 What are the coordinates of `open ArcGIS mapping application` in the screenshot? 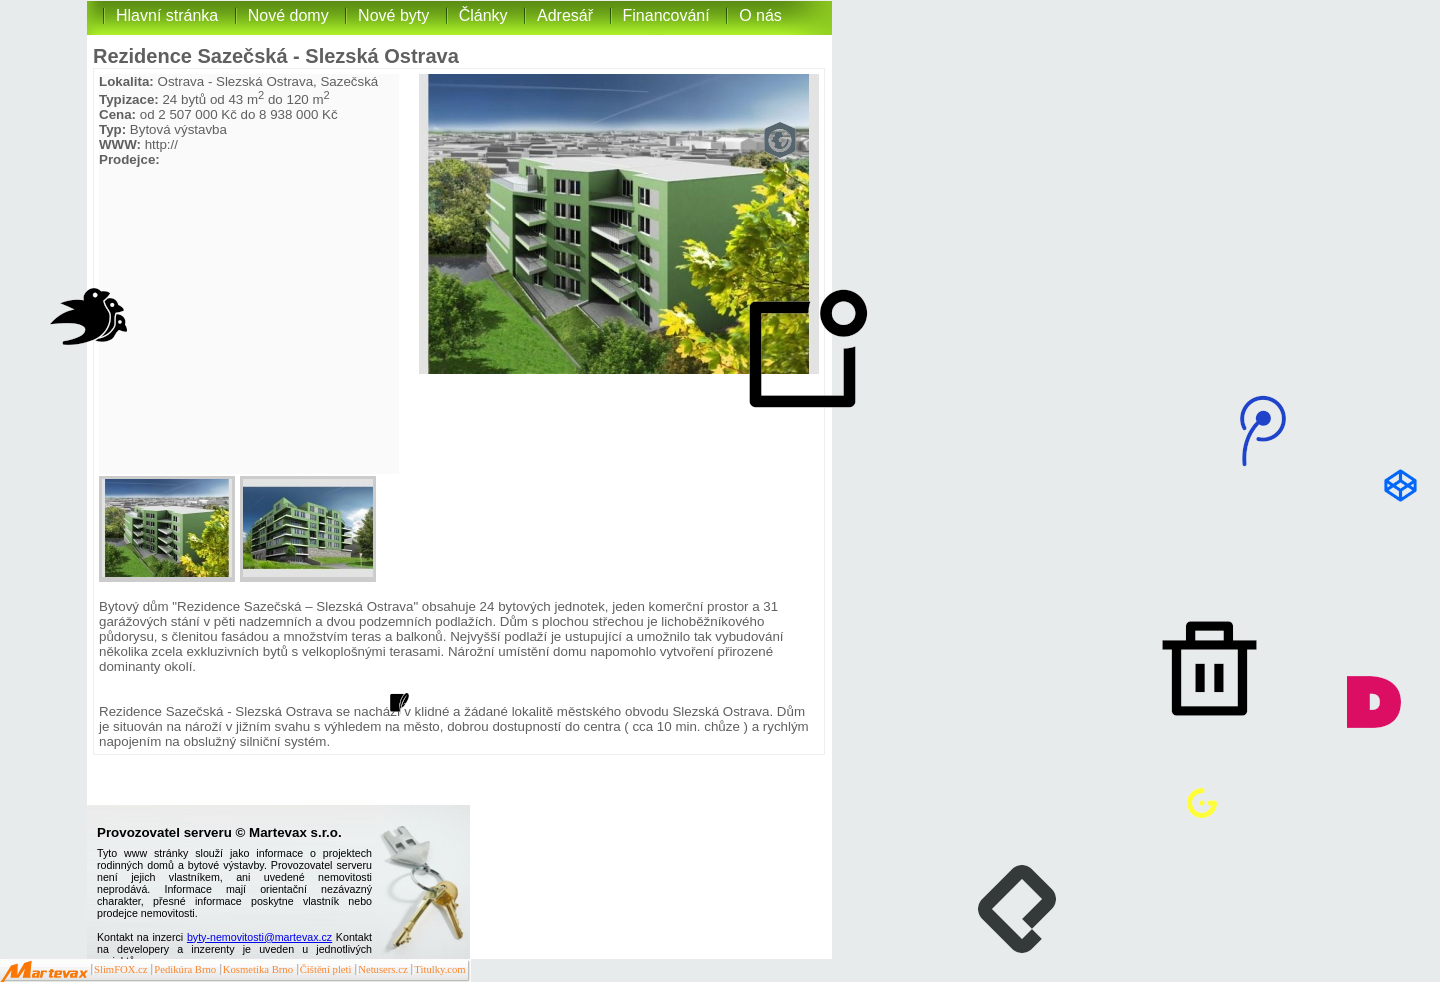 It's located at (780, 140).